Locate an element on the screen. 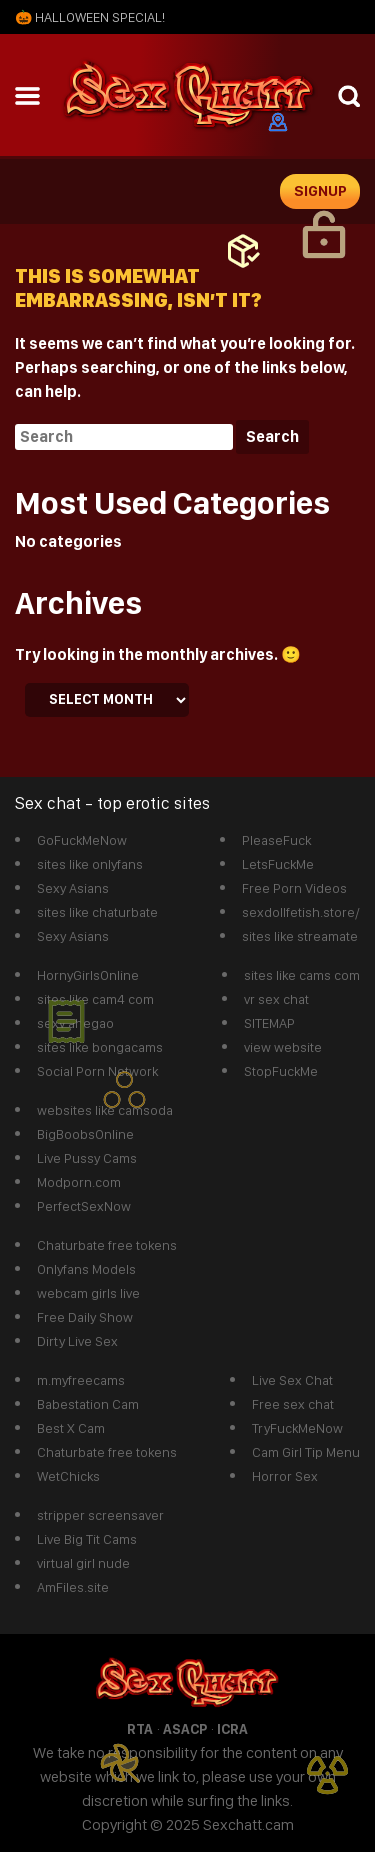 The height and width of the screenshot is (1852, 375). view pinned location on map is located at coordinates (278, 122).